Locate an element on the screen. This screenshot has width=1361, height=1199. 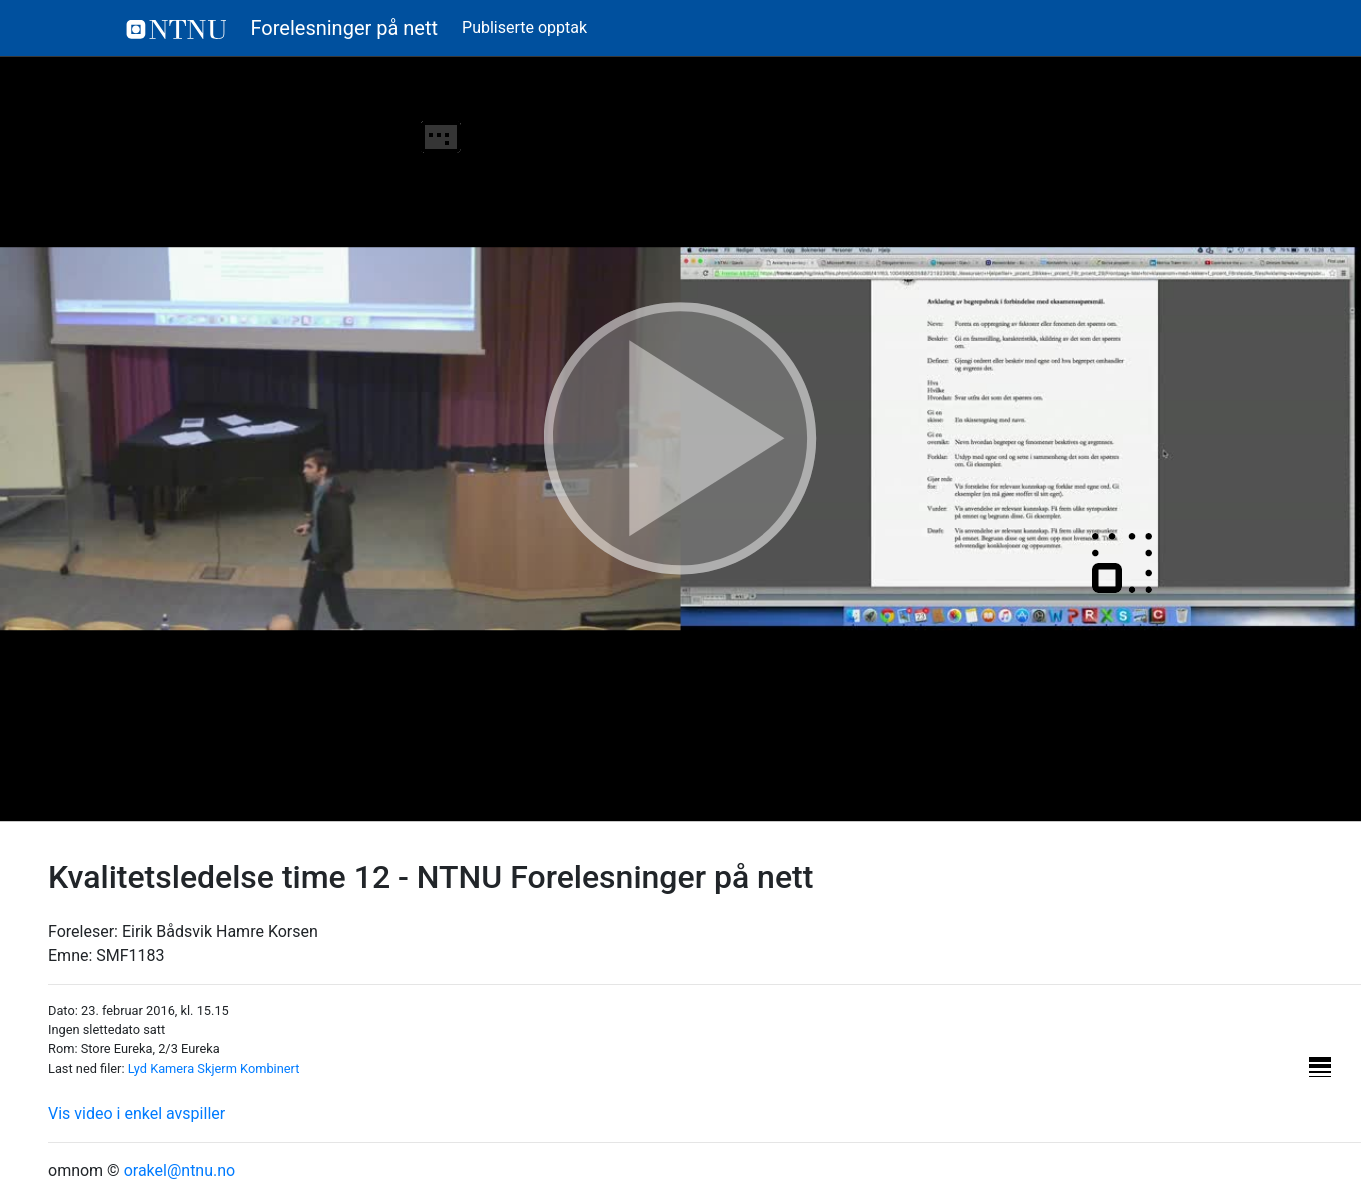
adjust image aspect ratio settings is located at coordinates (441, 137).